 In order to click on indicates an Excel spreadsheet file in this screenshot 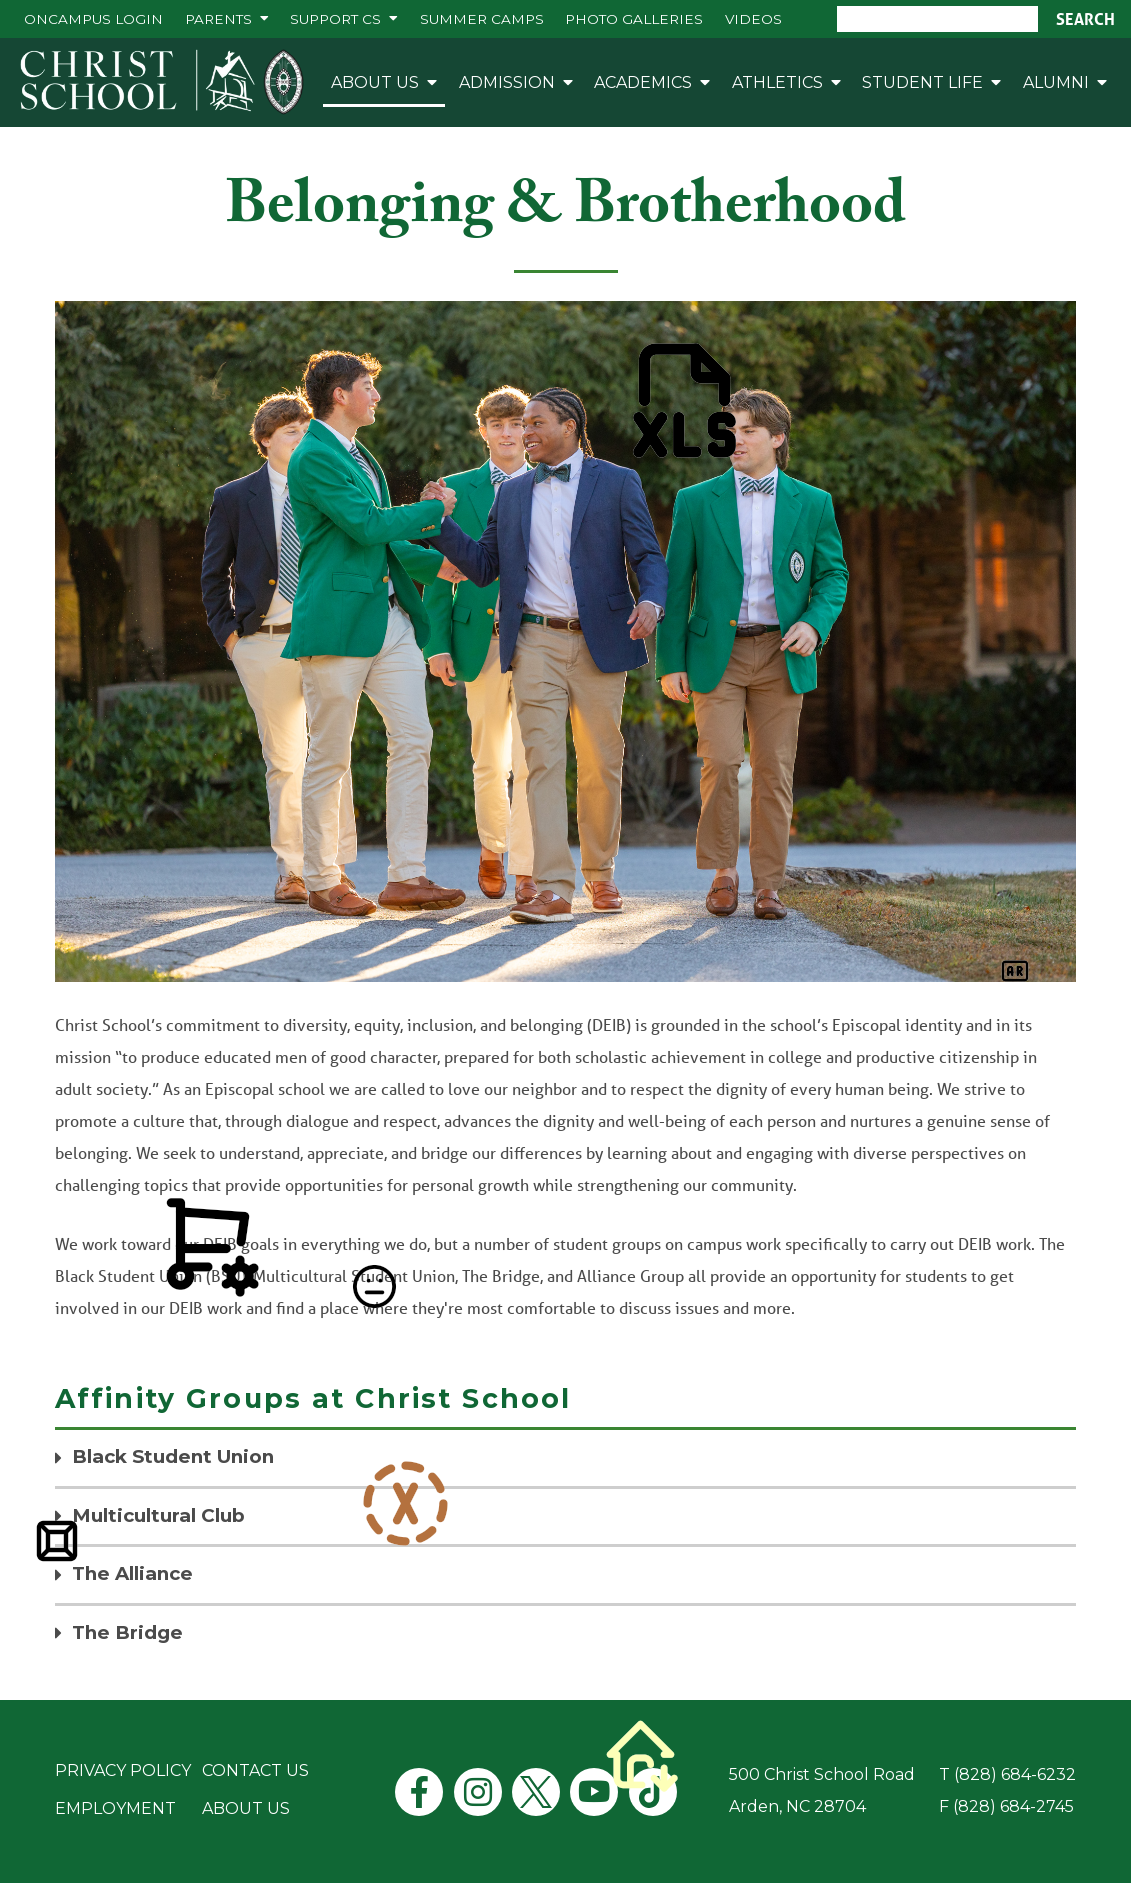, I will do `click(684, 400)`.